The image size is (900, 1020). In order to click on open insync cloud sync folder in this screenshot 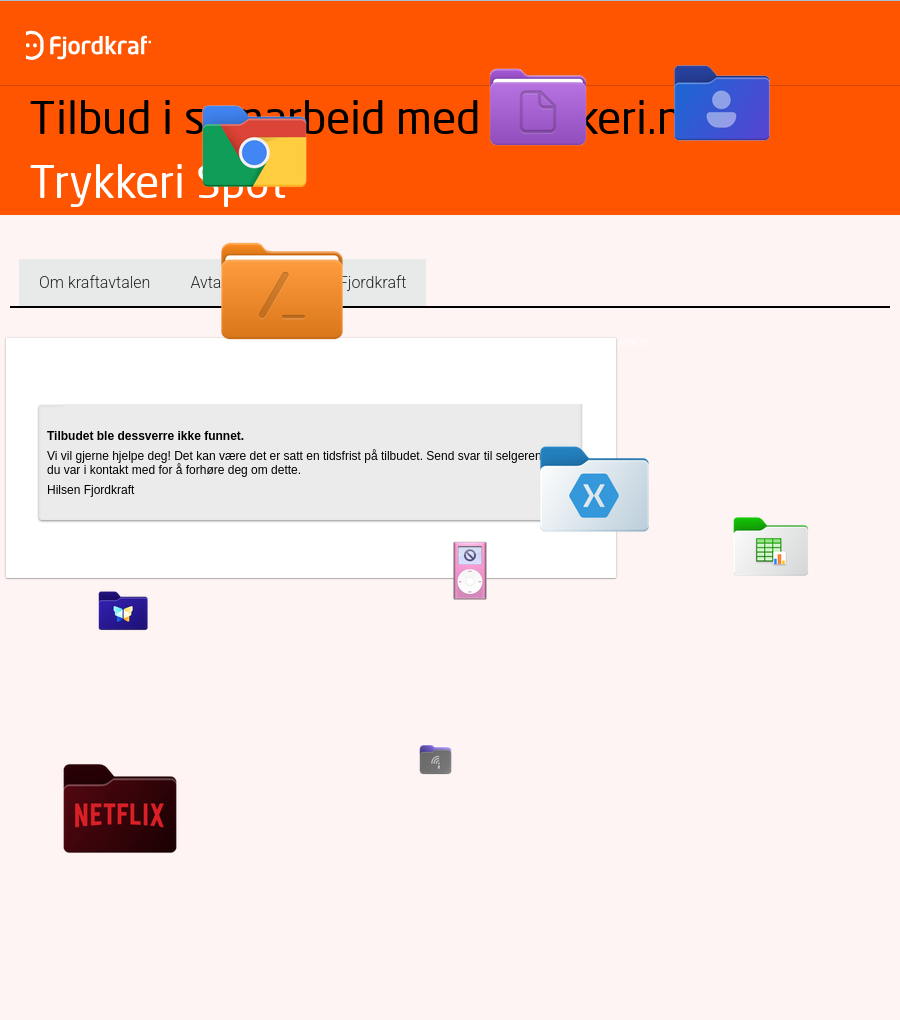, I will do `click(435, 759)`.